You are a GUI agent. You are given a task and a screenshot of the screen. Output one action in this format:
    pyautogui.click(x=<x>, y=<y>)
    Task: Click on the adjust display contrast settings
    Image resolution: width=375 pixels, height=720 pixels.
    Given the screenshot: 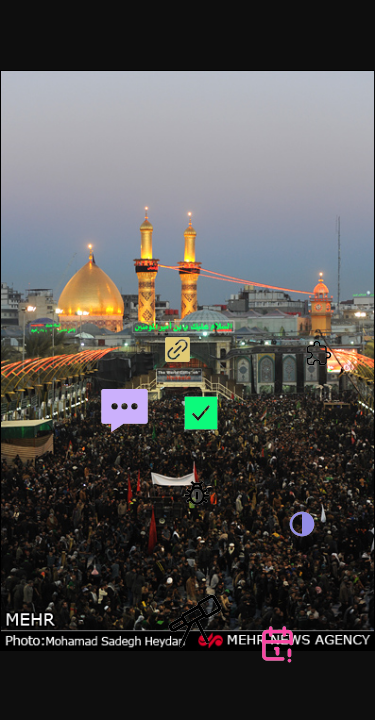 What is the action you would take?
    pyautogui.click(x=302, y=524)
    